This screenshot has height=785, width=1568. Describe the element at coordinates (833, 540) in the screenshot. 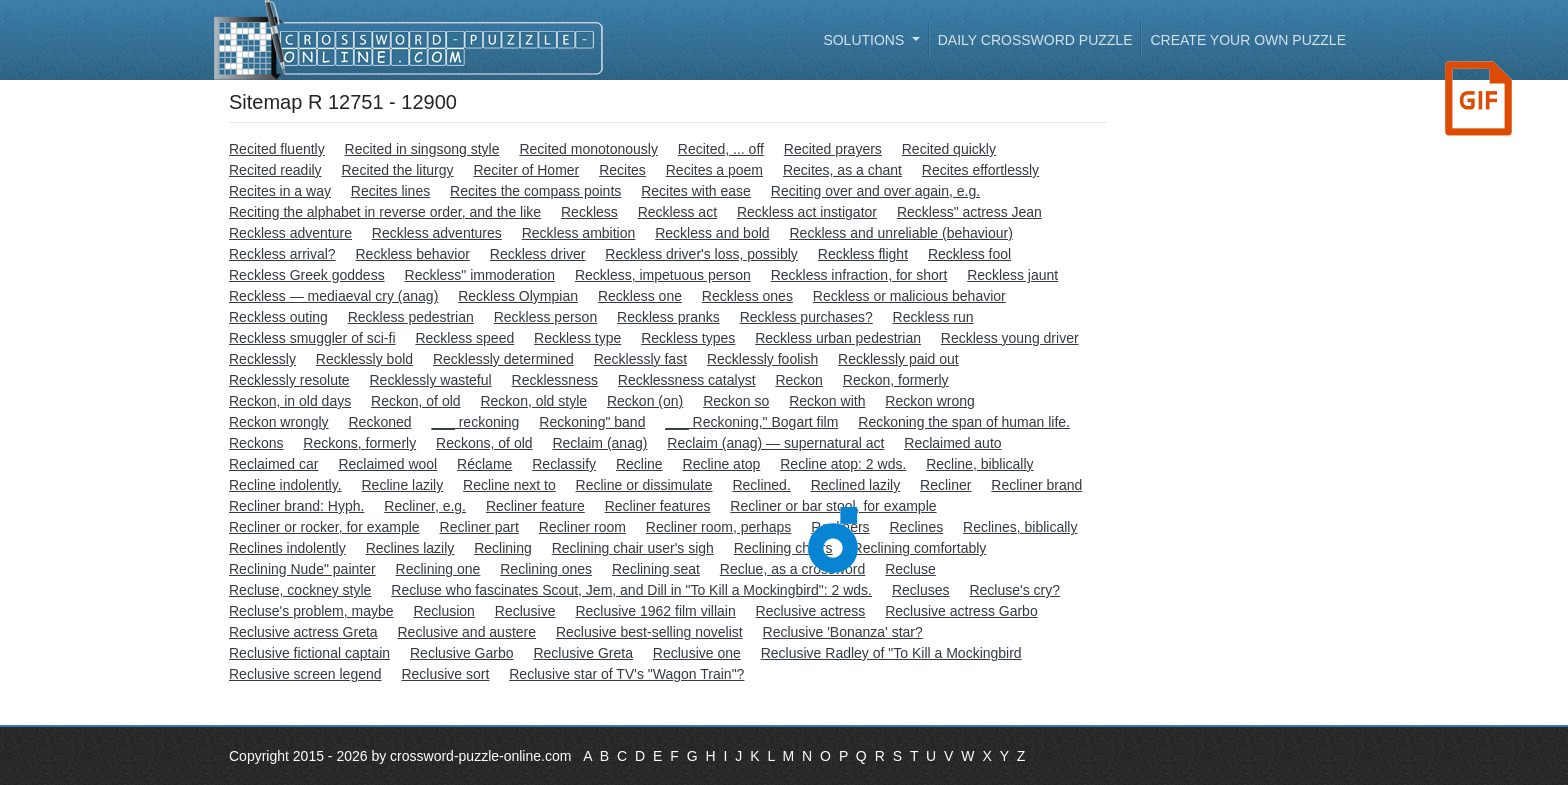

I see `open depositphotos stock image library` at that location.